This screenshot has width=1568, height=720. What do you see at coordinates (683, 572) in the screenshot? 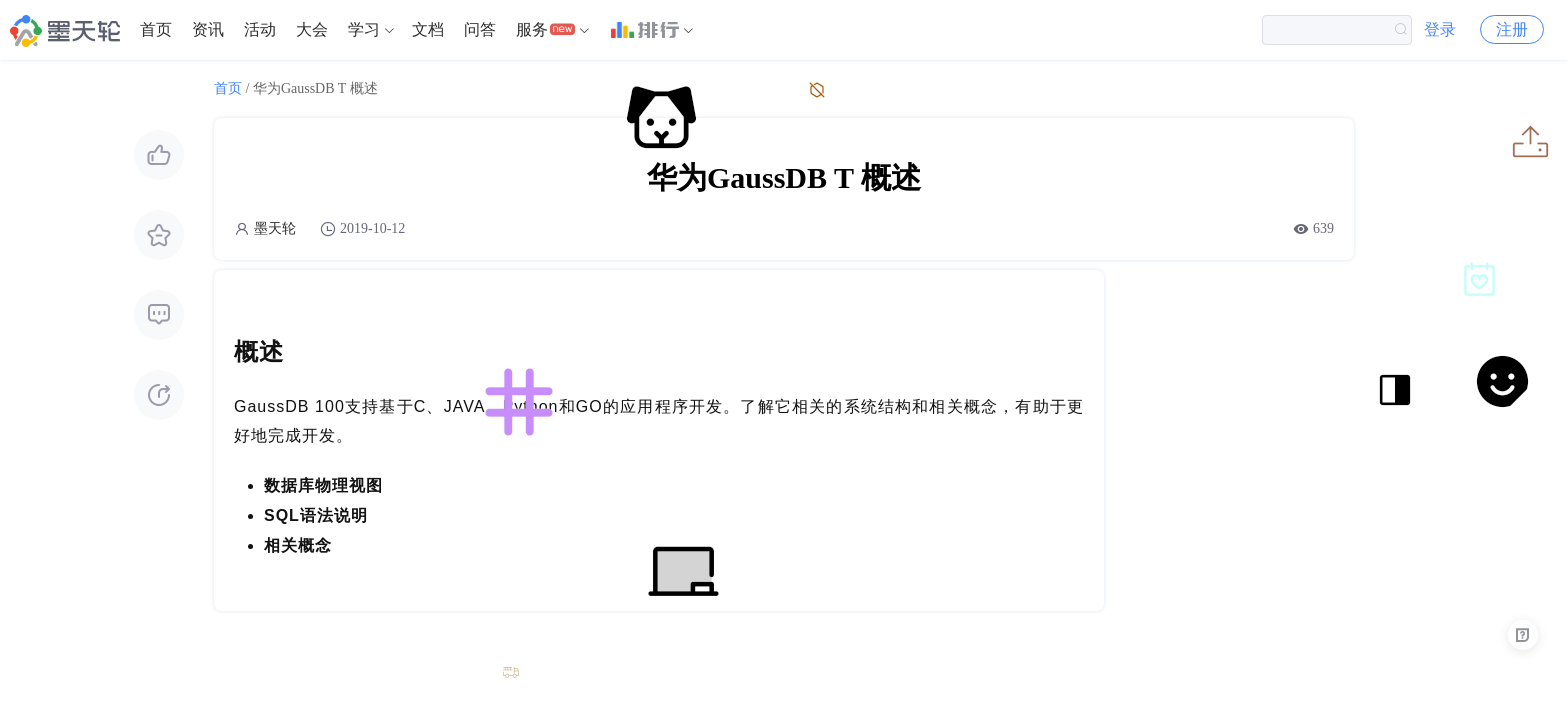
I see `access presentation or whiteboard mode` at bounding box center [683, 572].